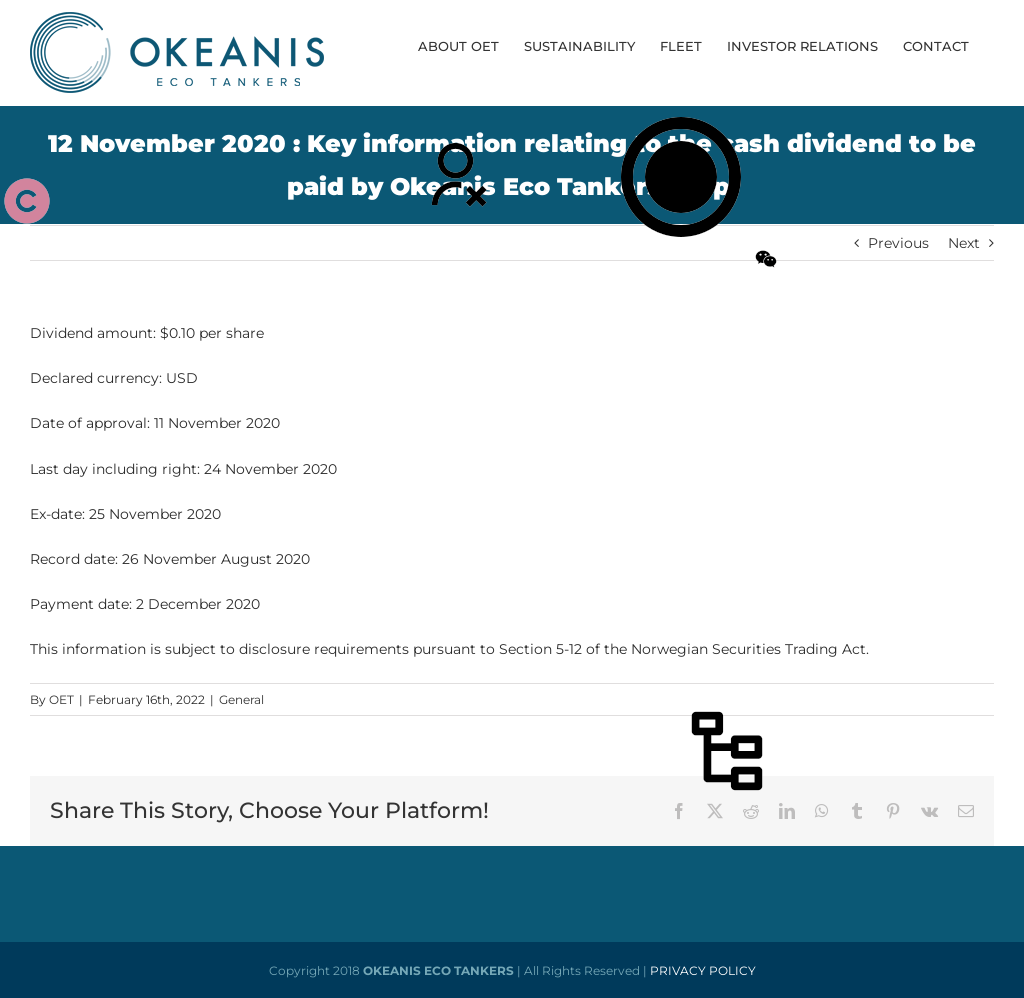  I want to click on unfollow a user, so click(455, 175).